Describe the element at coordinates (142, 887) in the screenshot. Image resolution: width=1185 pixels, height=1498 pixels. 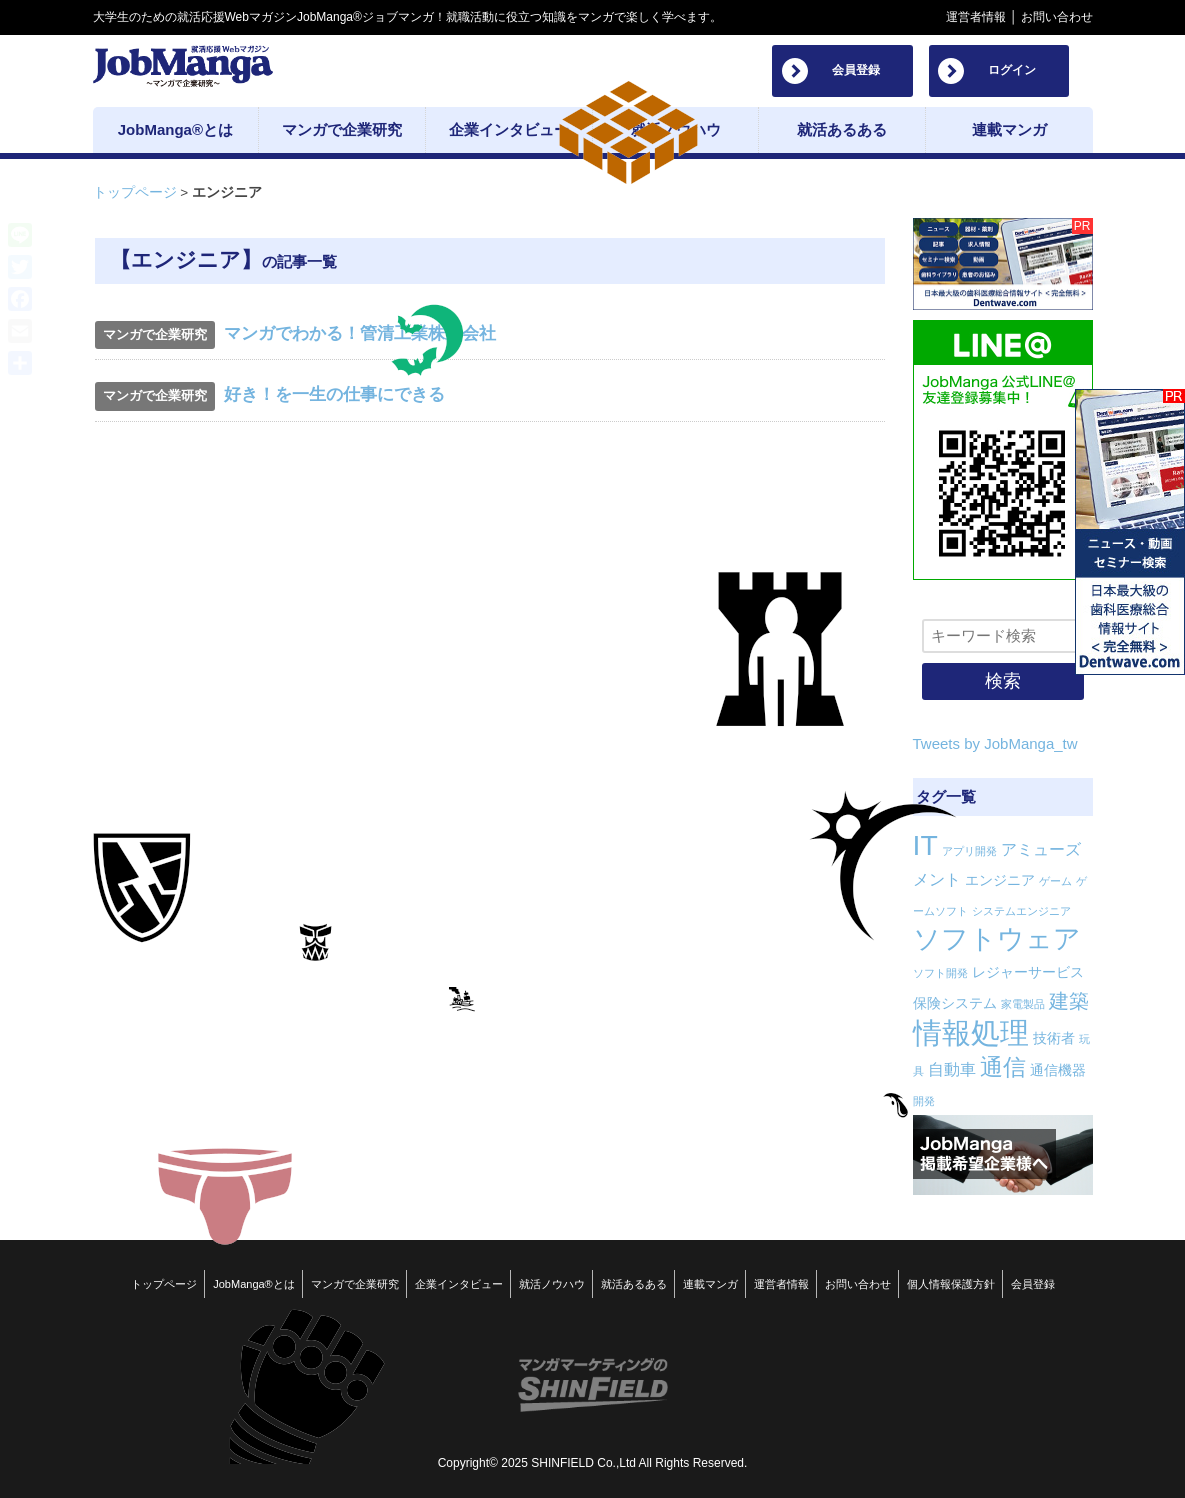
I see `indicates broken or compromised security status` at that location.